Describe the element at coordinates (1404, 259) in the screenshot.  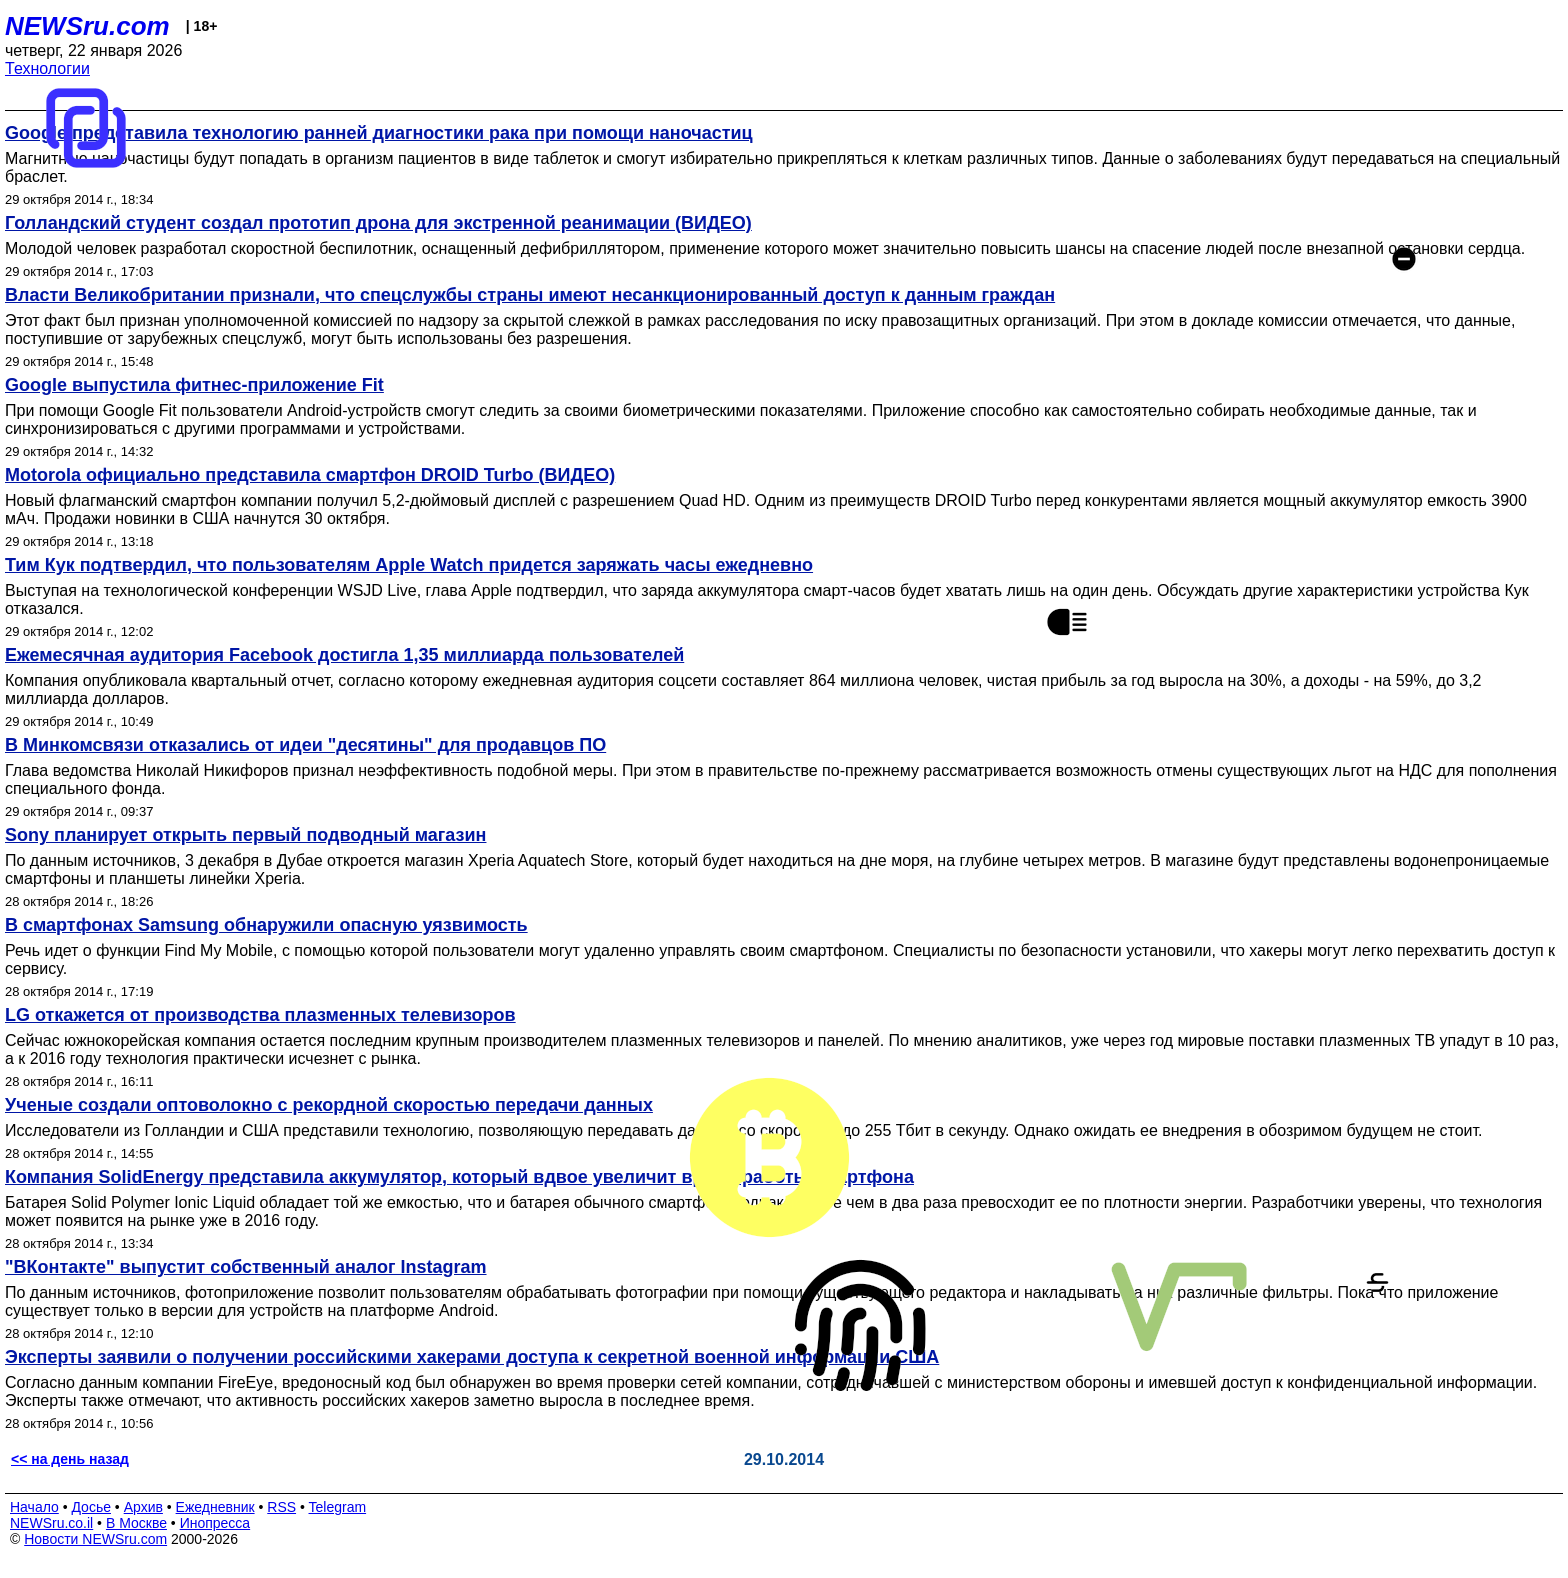
I see `remove an item from a list` at that location.